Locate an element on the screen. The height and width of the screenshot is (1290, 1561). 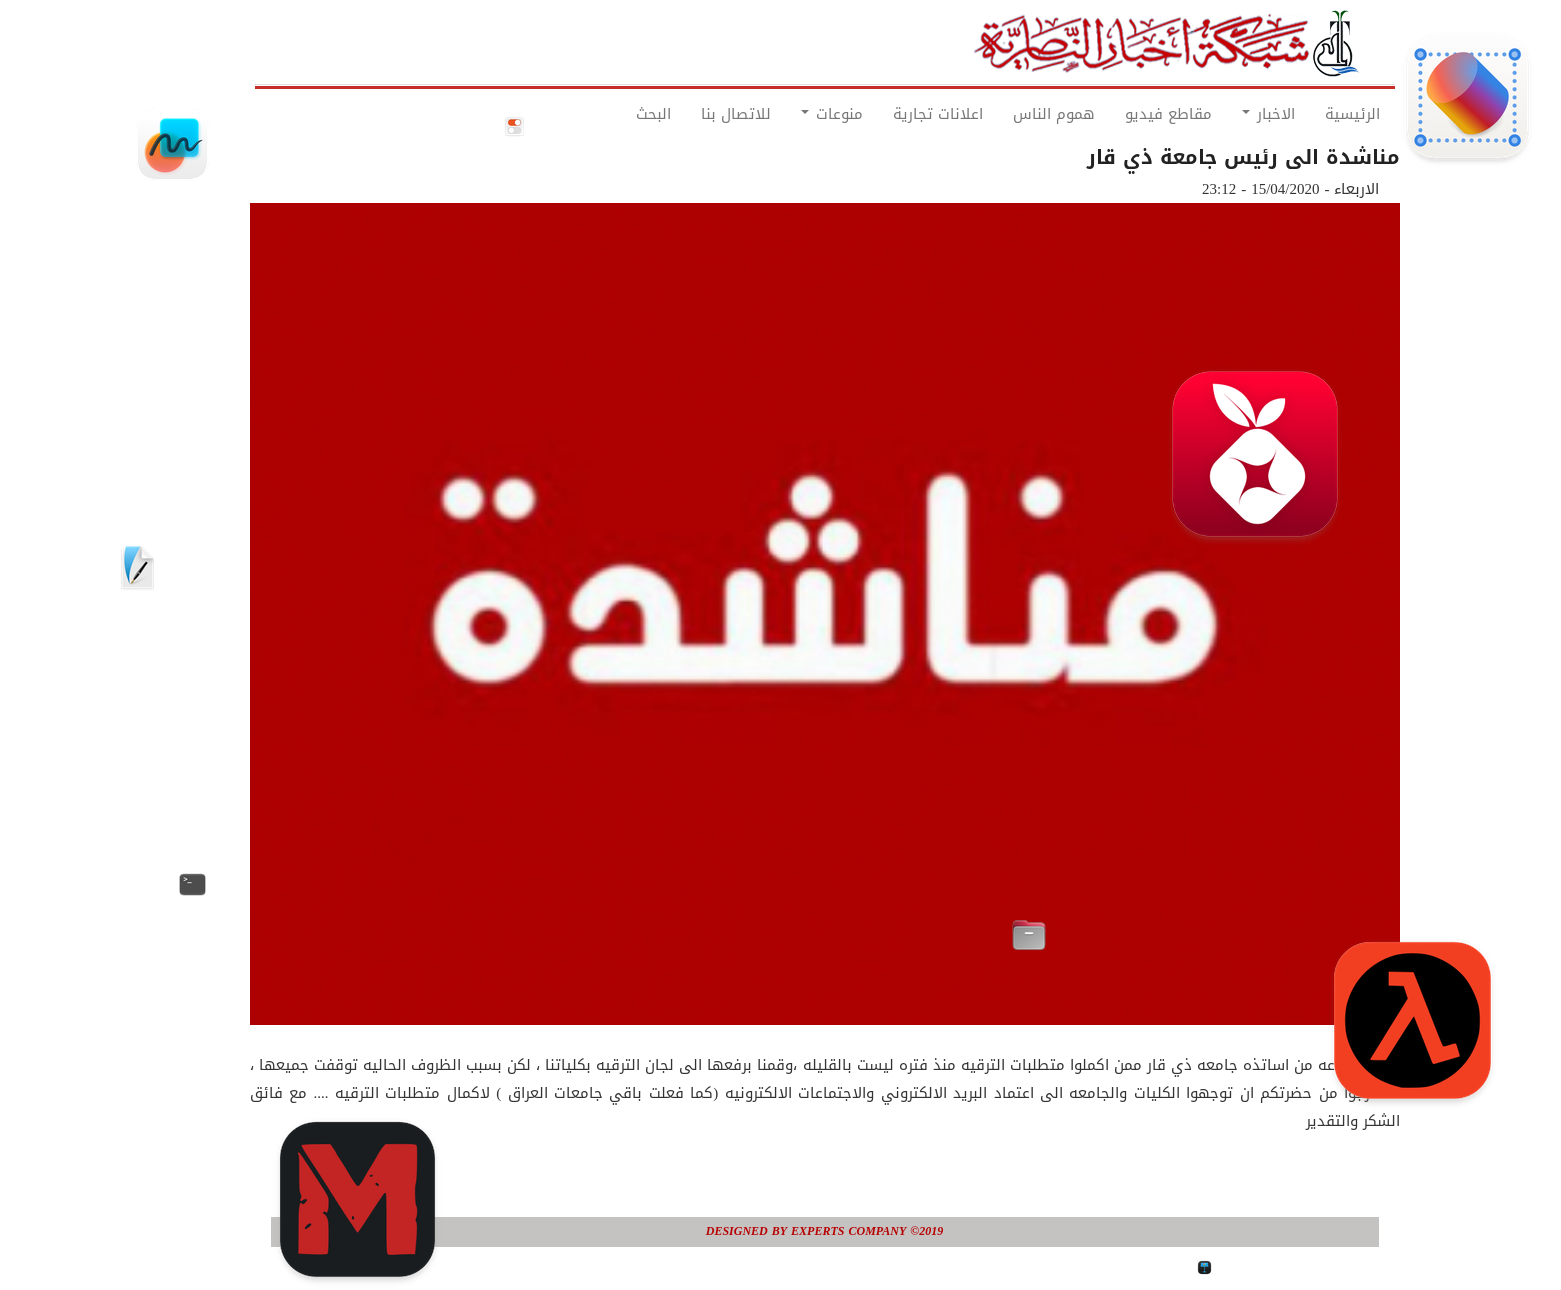
open system settings or preferences is located at coordinates (514, 126).